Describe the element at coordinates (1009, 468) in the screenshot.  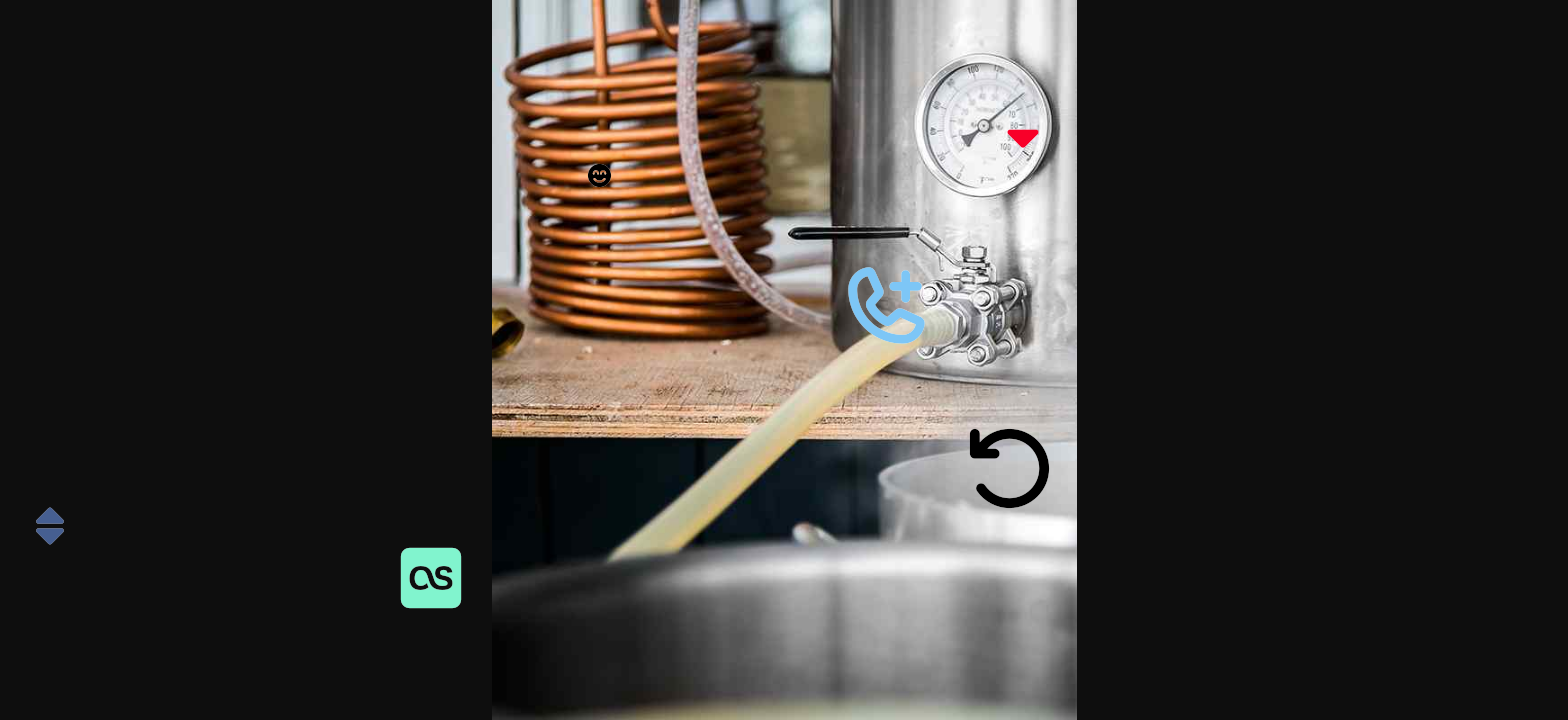
I see `undo the last action` at that location.